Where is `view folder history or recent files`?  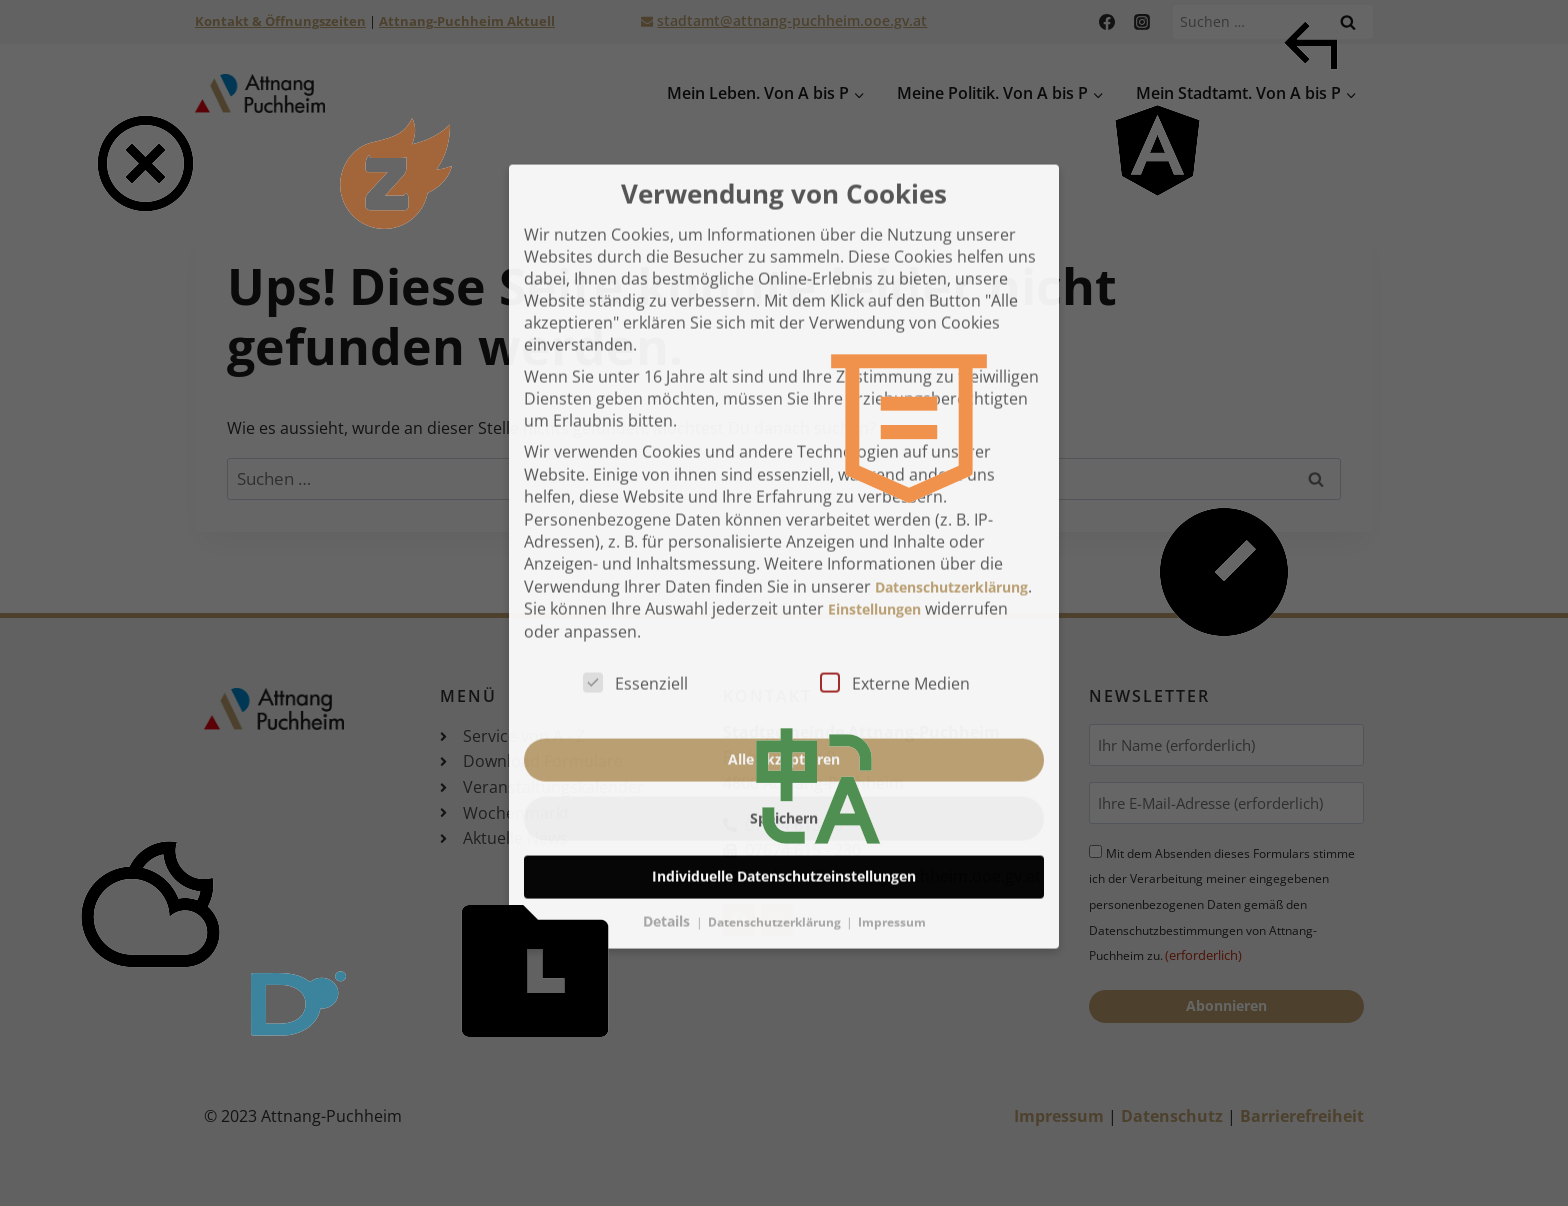
view folder history or recent files is located at coordinates (535, 971).